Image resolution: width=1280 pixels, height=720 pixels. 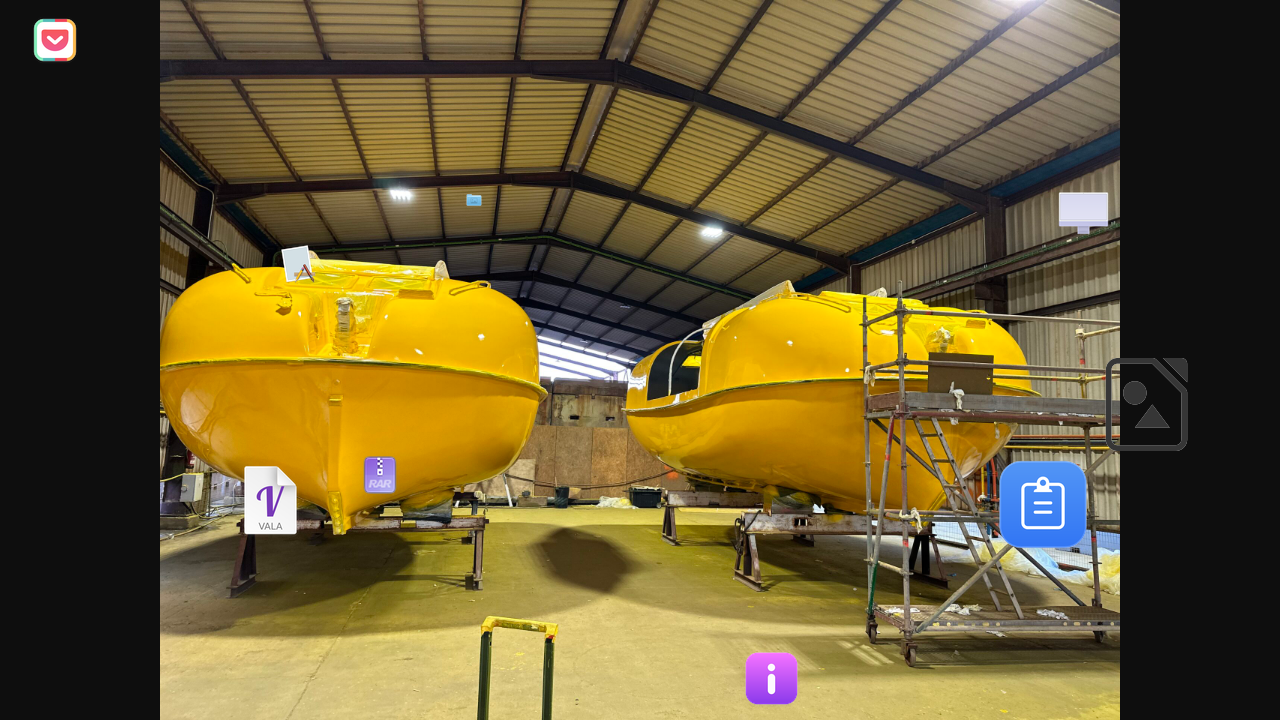 I want to click on a compressed RAR archive file, so click(x=380, y=475).